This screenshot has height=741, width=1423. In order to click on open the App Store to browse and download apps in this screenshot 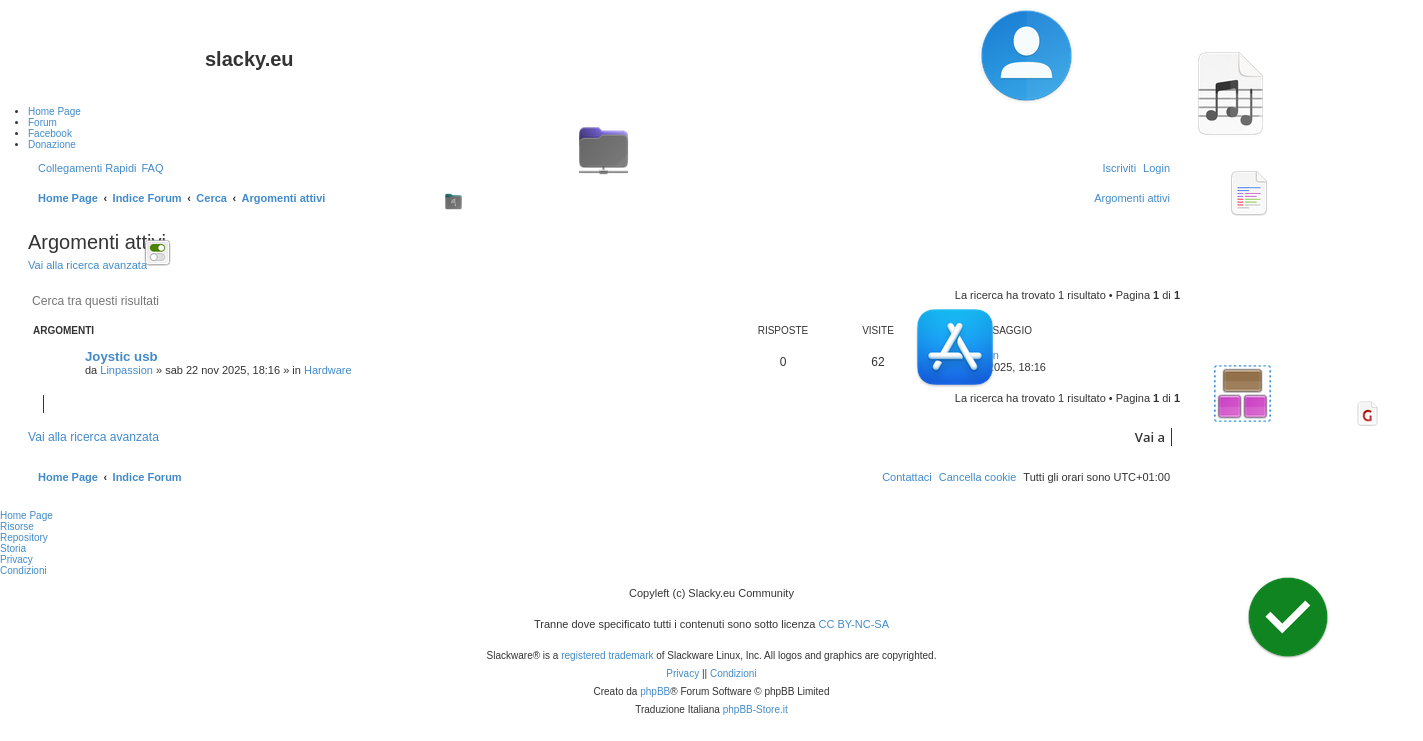, I will do `click(955, 347)`.